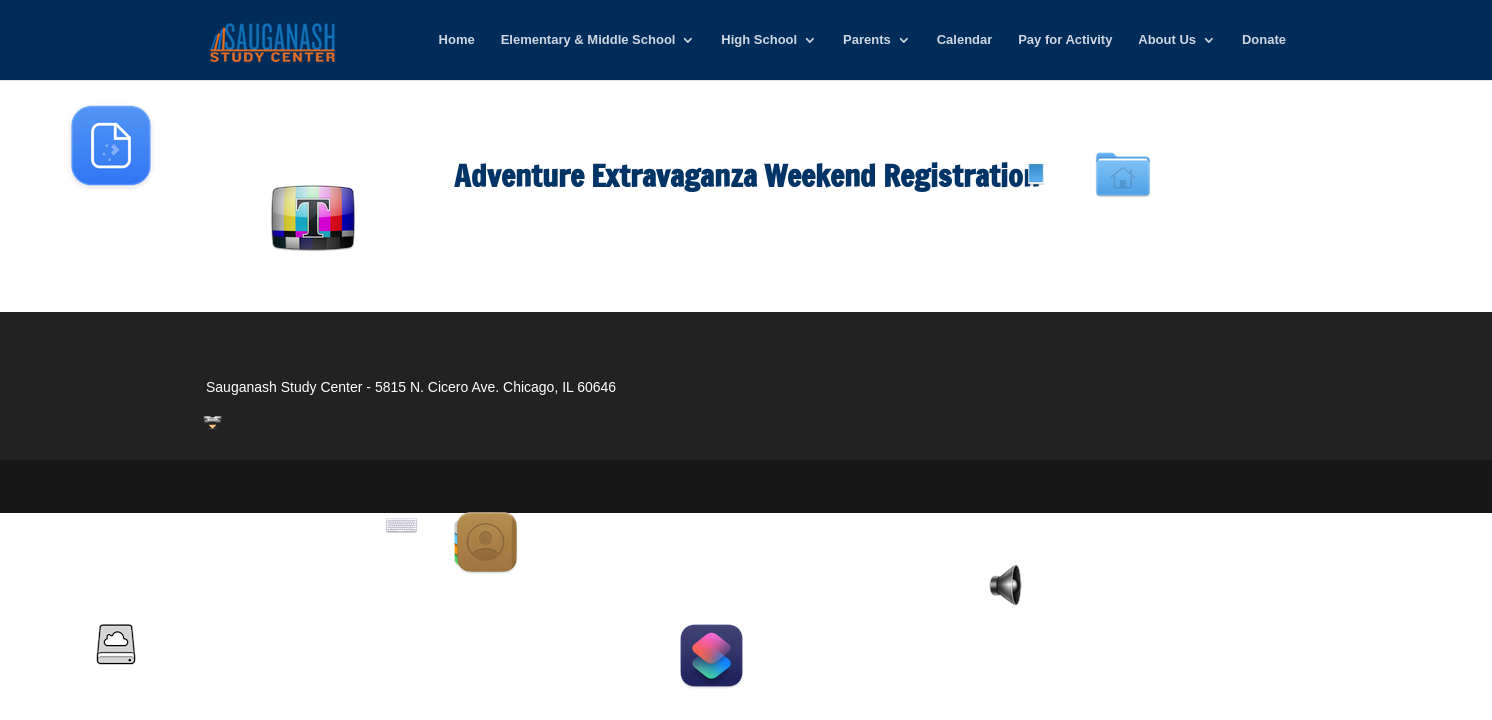 The width and height of the screenshot is (1492, 720). What do you see at coordinates (1123, 174) in the screenshot?
I see `open your home folder` at bounding box center [1123, 174].